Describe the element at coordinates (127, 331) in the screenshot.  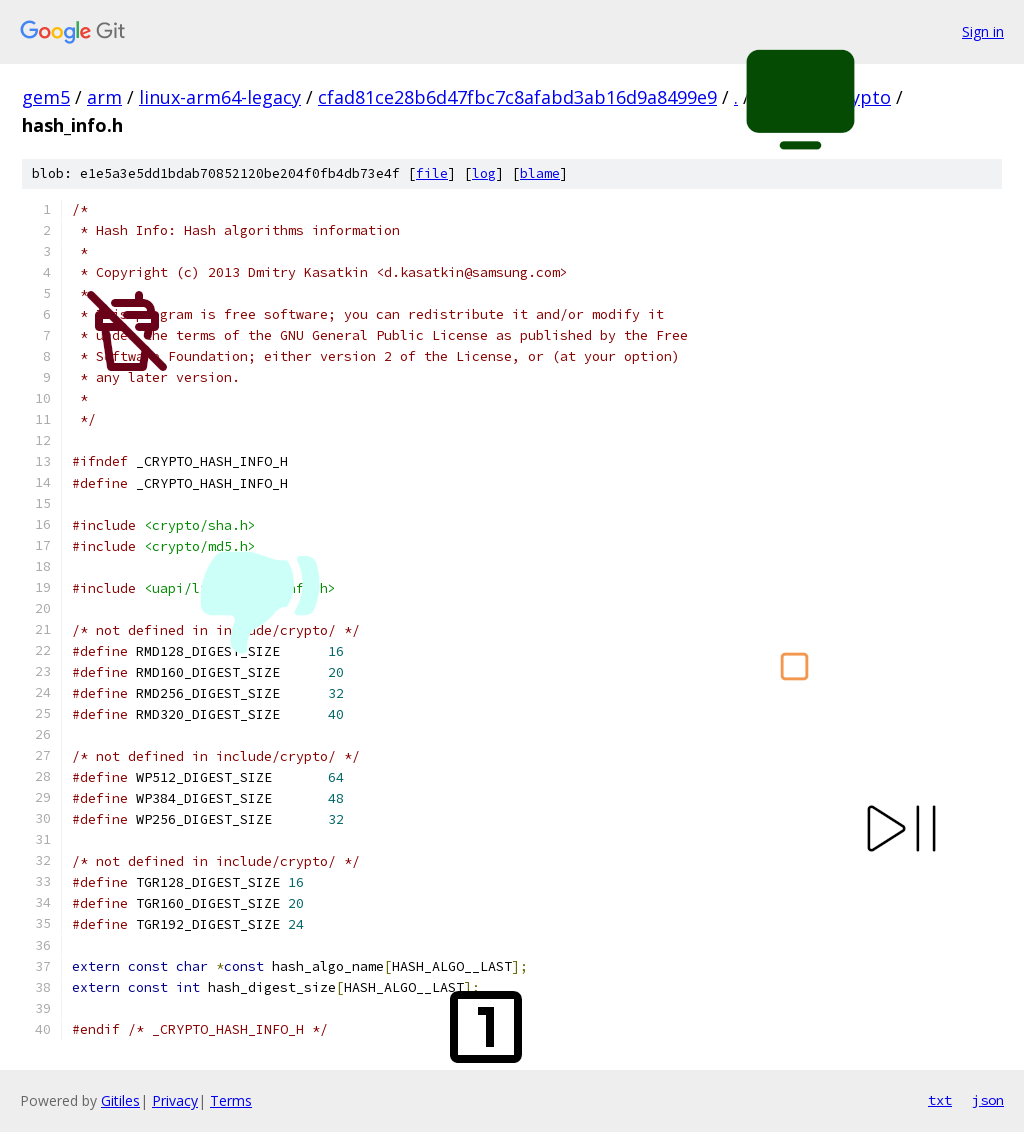
I see `no beverages allowed` at that location.